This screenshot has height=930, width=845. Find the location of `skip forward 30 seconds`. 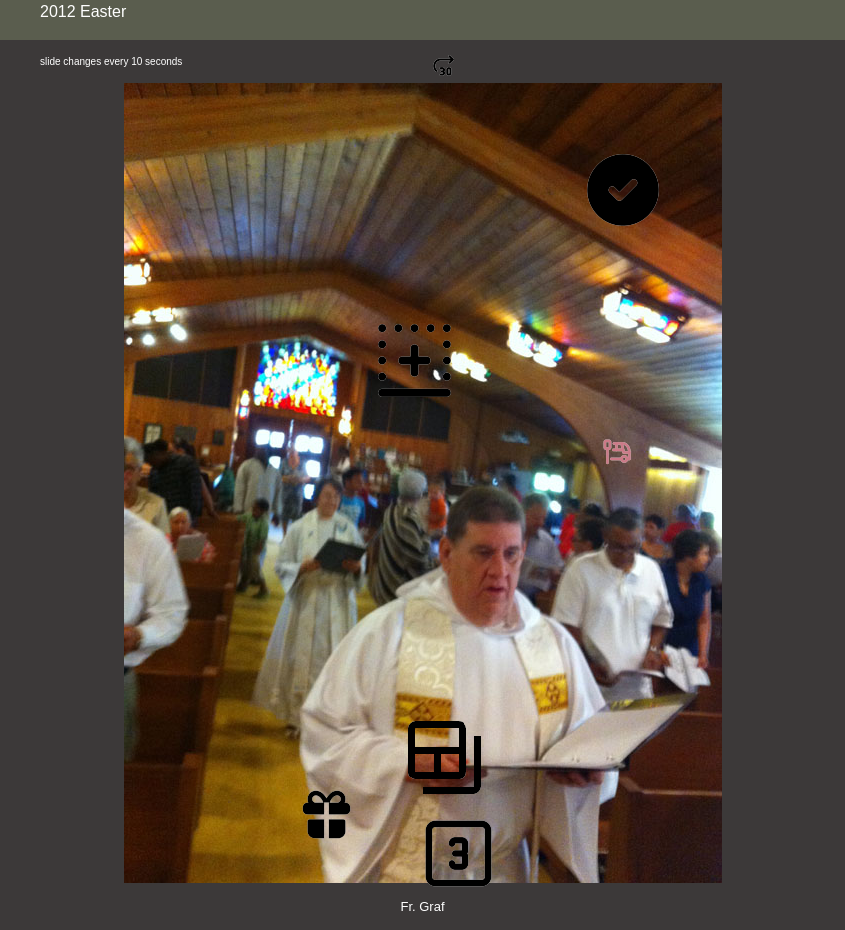

skip forward 30 seconds is located at coordinates (444, 66).